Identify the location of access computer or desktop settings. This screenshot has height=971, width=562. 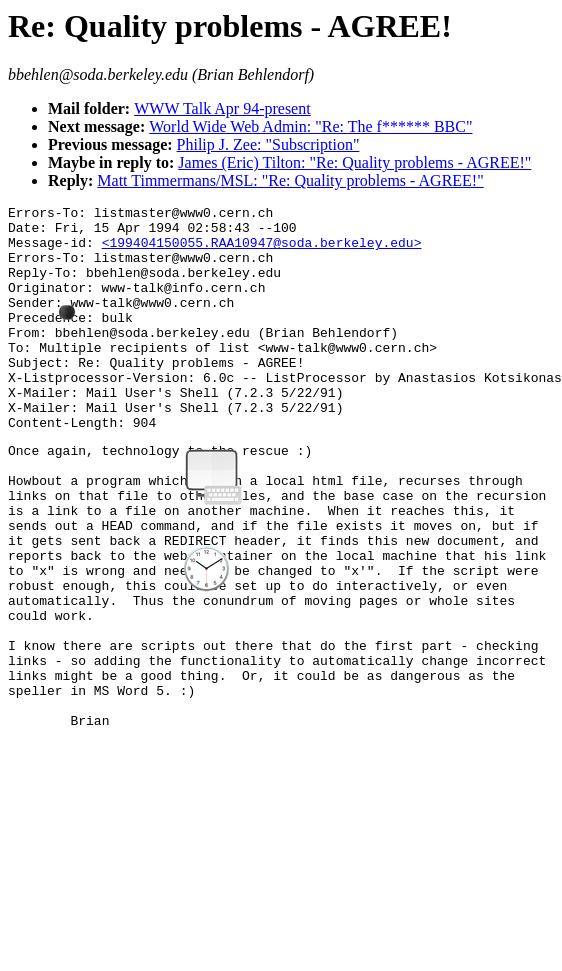
(213, 476).